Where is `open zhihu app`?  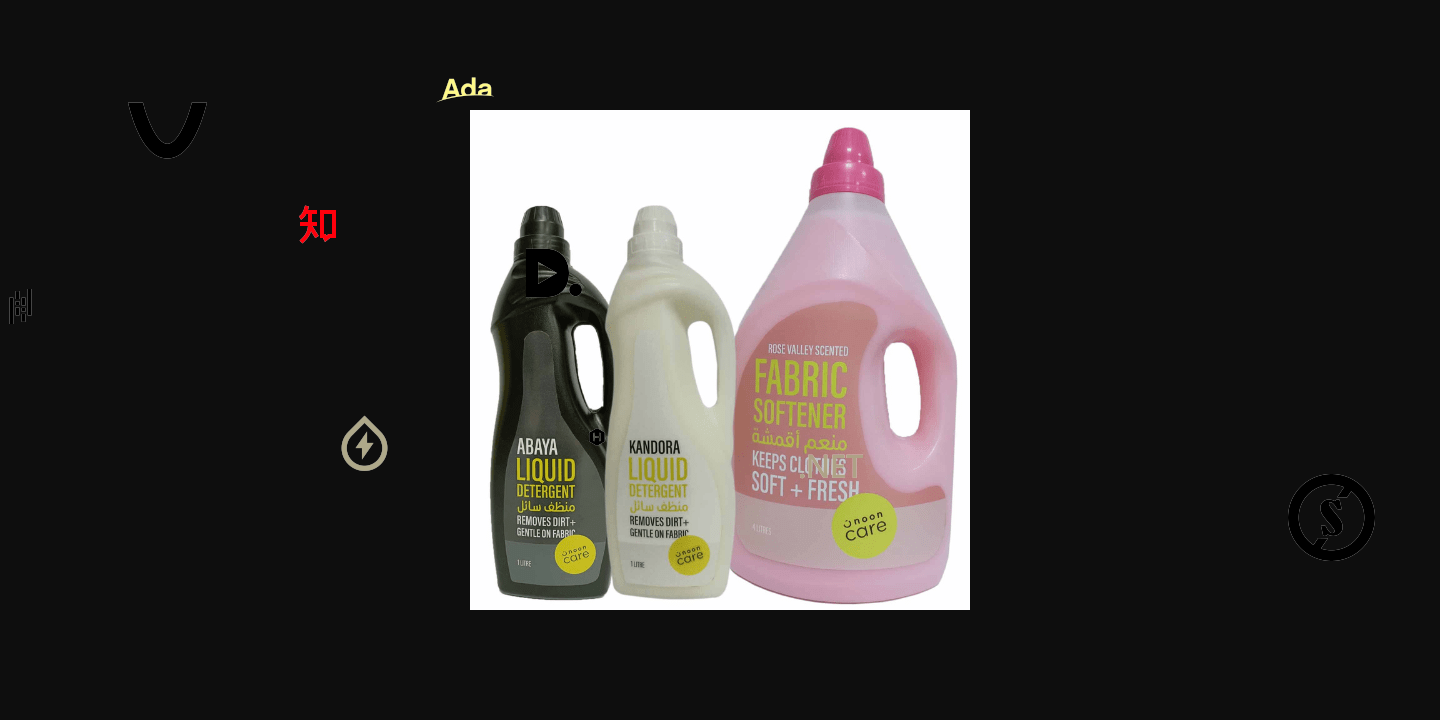
open zhihu app is located at coordinates (318, 224).